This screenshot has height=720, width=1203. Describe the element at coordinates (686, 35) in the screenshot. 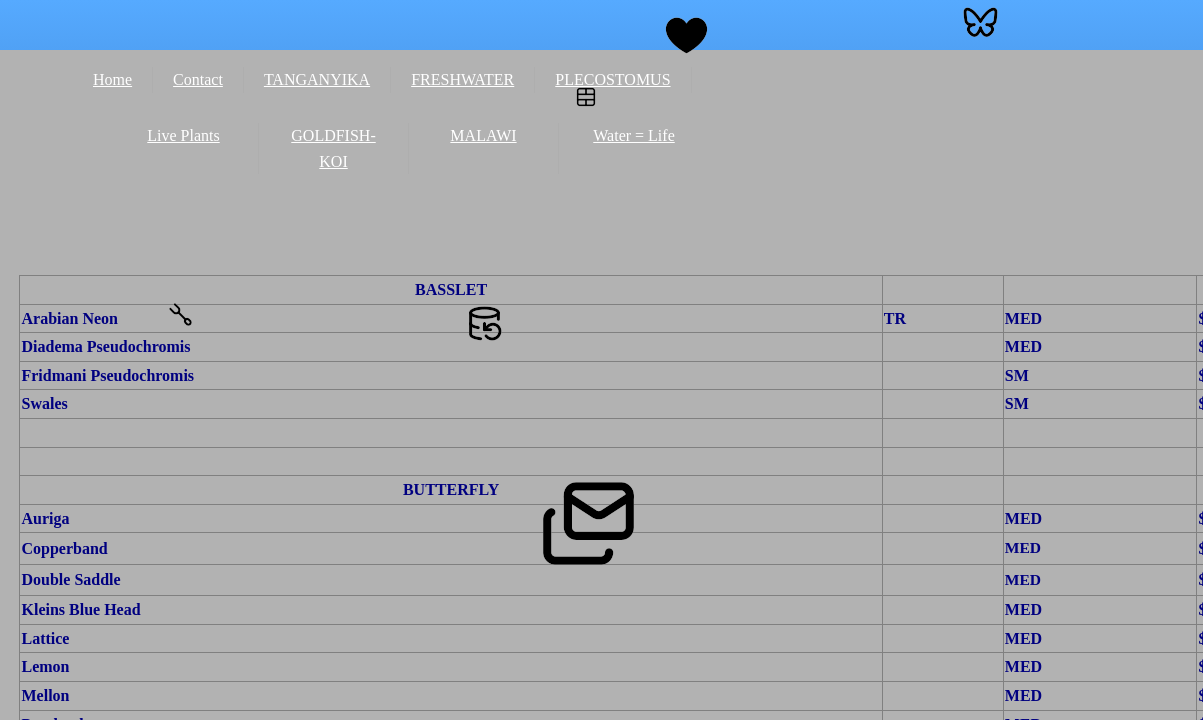

I see `indicates an item has been liked or favorited` at that location.